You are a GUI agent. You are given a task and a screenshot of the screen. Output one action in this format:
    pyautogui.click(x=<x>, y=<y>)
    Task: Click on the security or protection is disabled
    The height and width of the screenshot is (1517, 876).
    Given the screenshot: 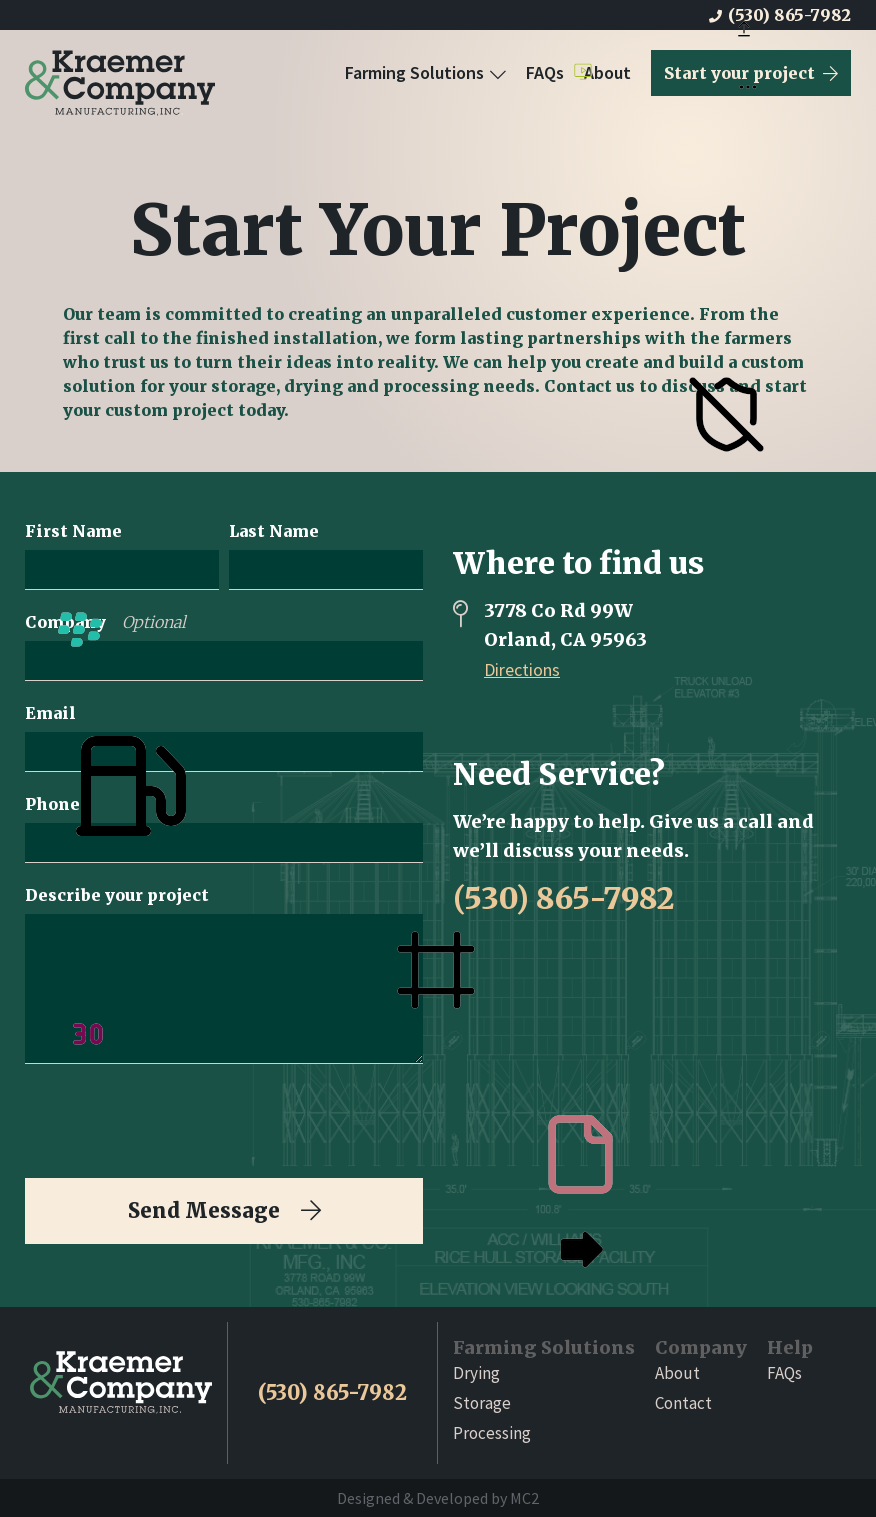 What is the action you would take?
    pyautogui.click(x=726, y=414)
    